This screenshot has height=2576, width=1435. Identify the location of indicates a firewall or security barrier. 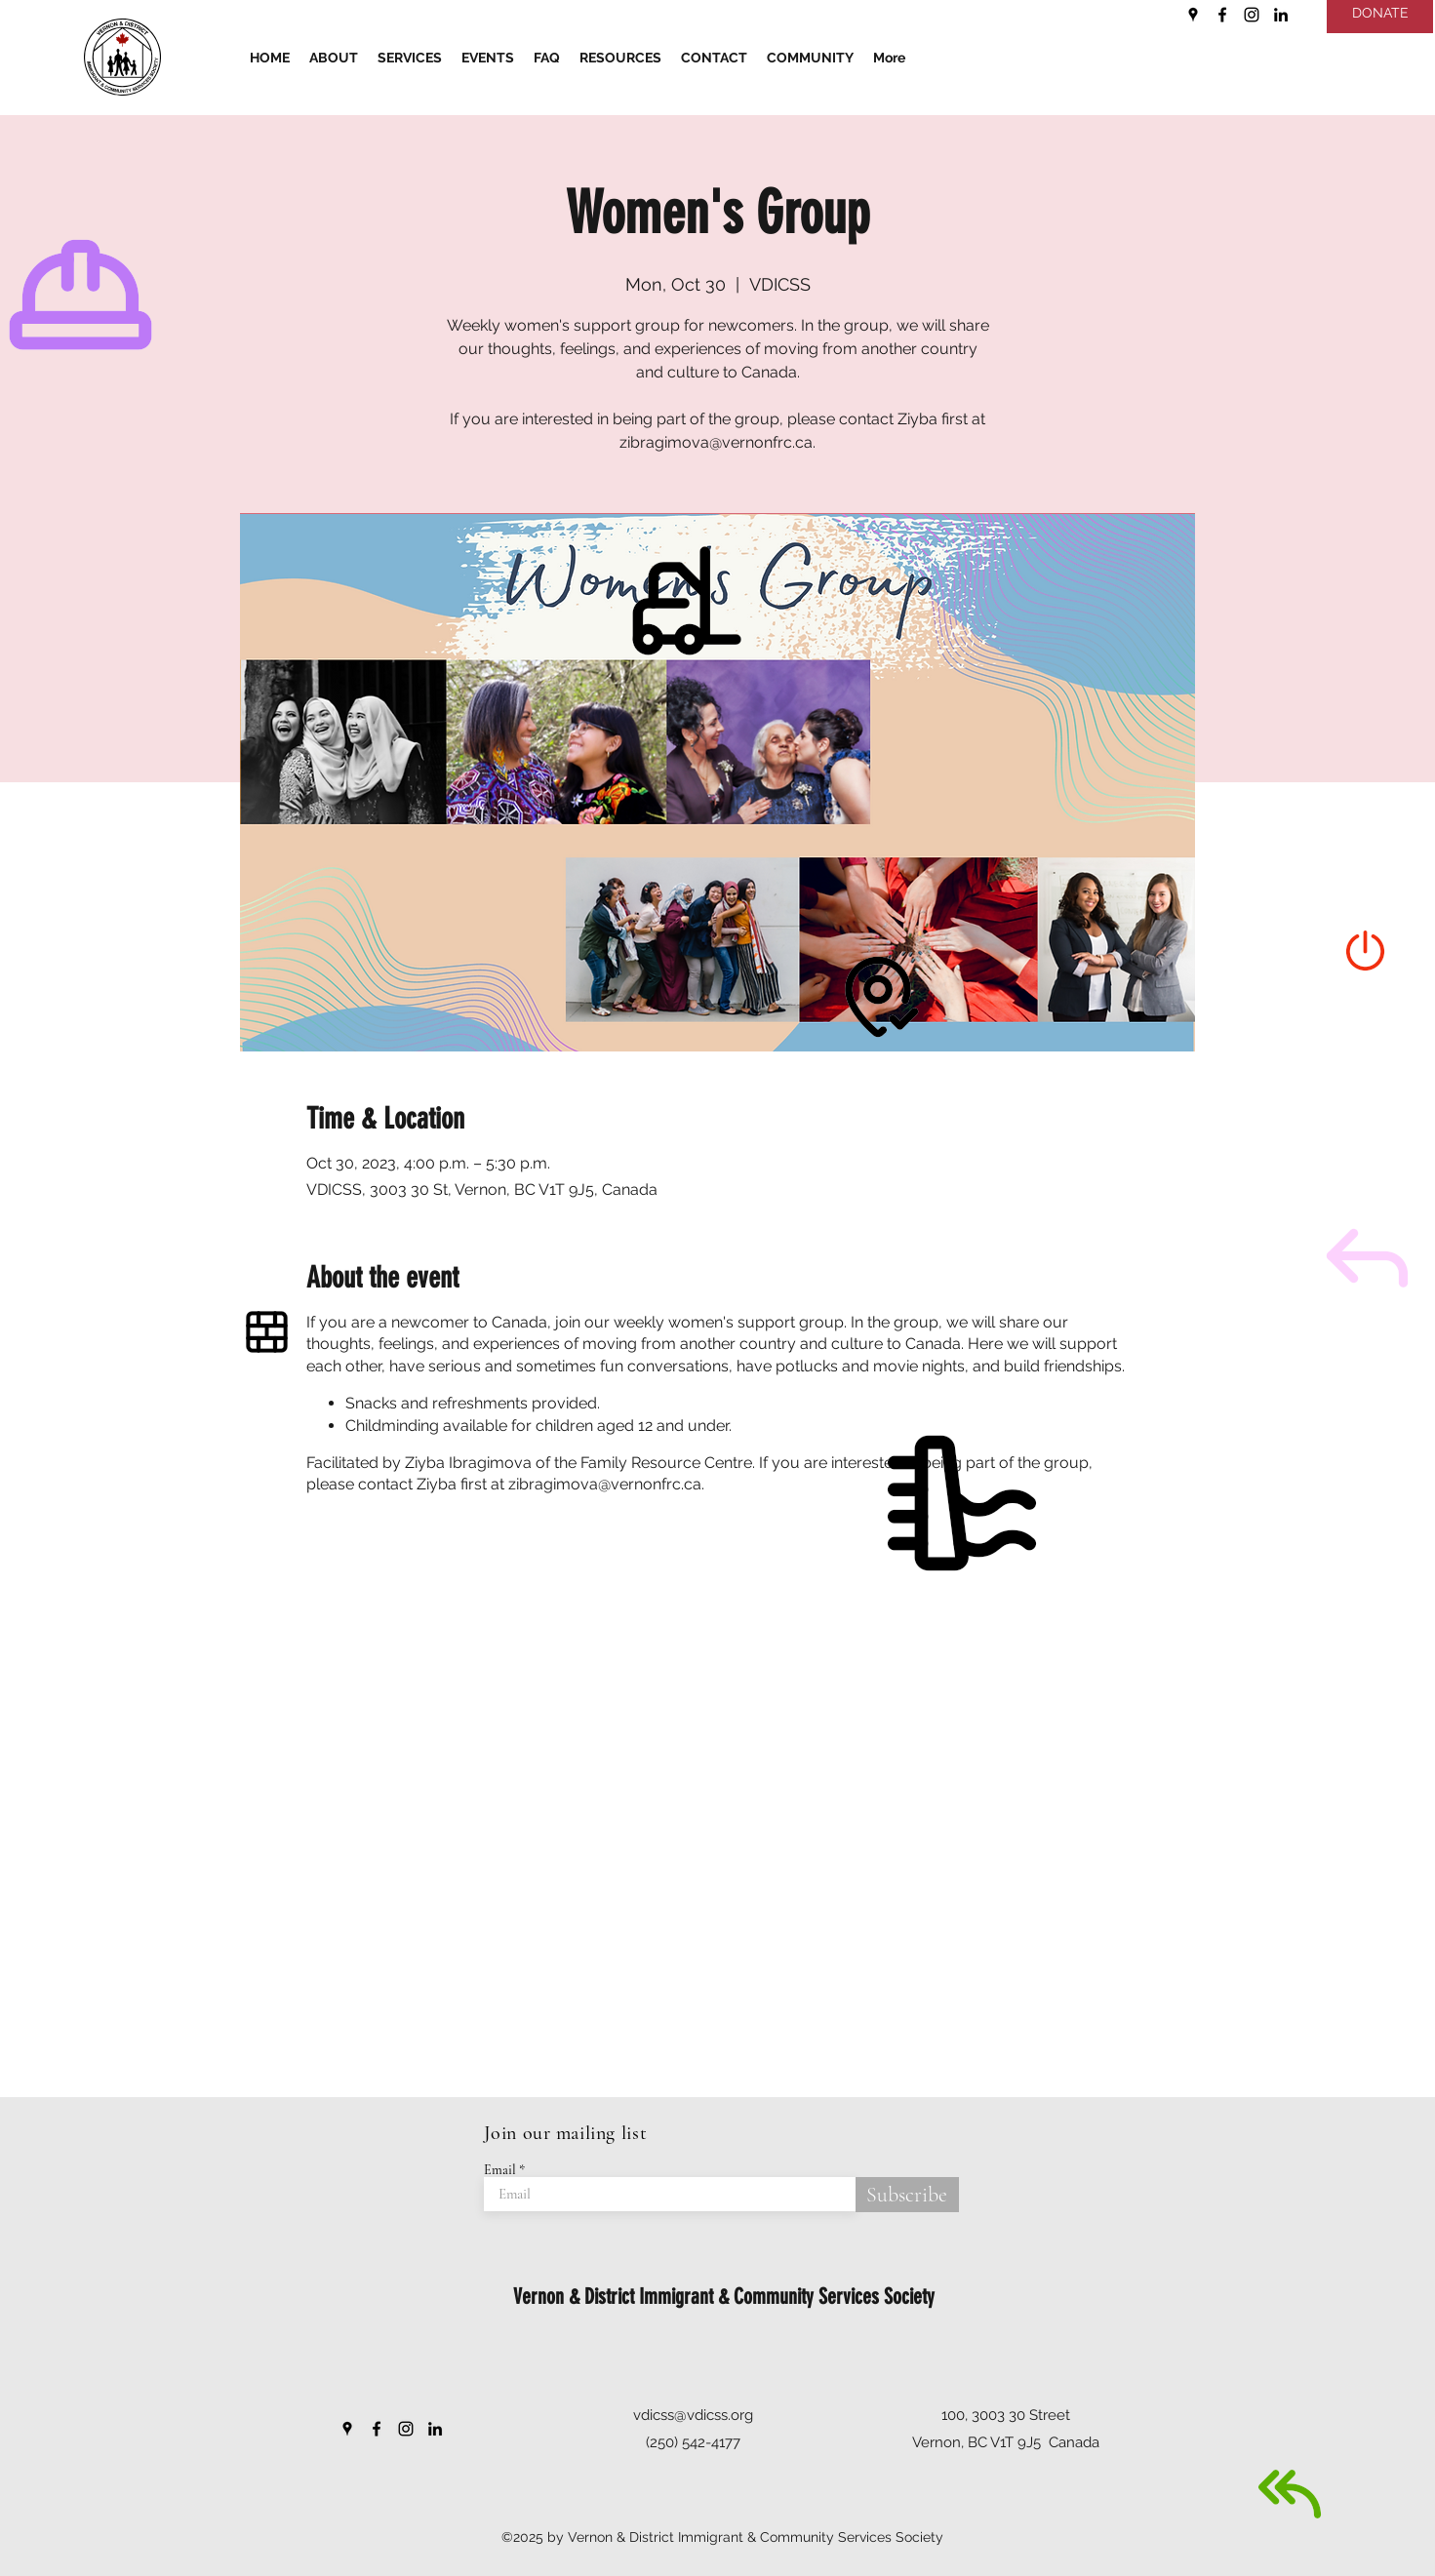
(266, 1331).